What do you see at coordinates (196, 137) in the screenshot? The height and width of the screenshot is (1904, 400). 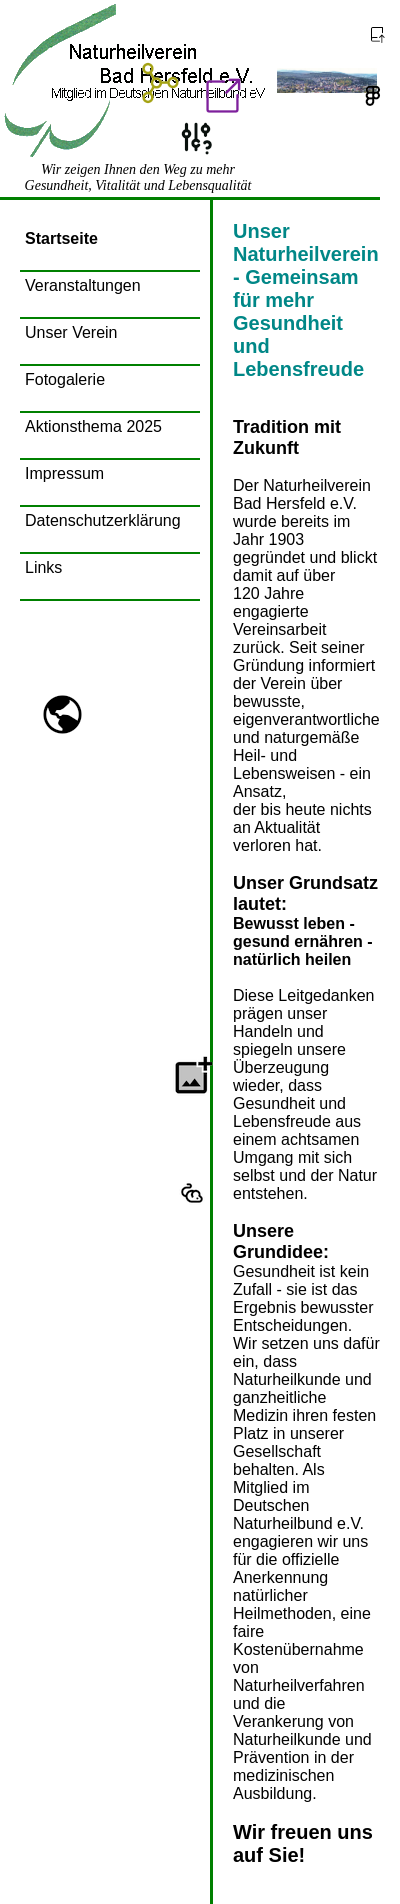 I see `access settings help or FAQ` at bounding box center [196, 137].